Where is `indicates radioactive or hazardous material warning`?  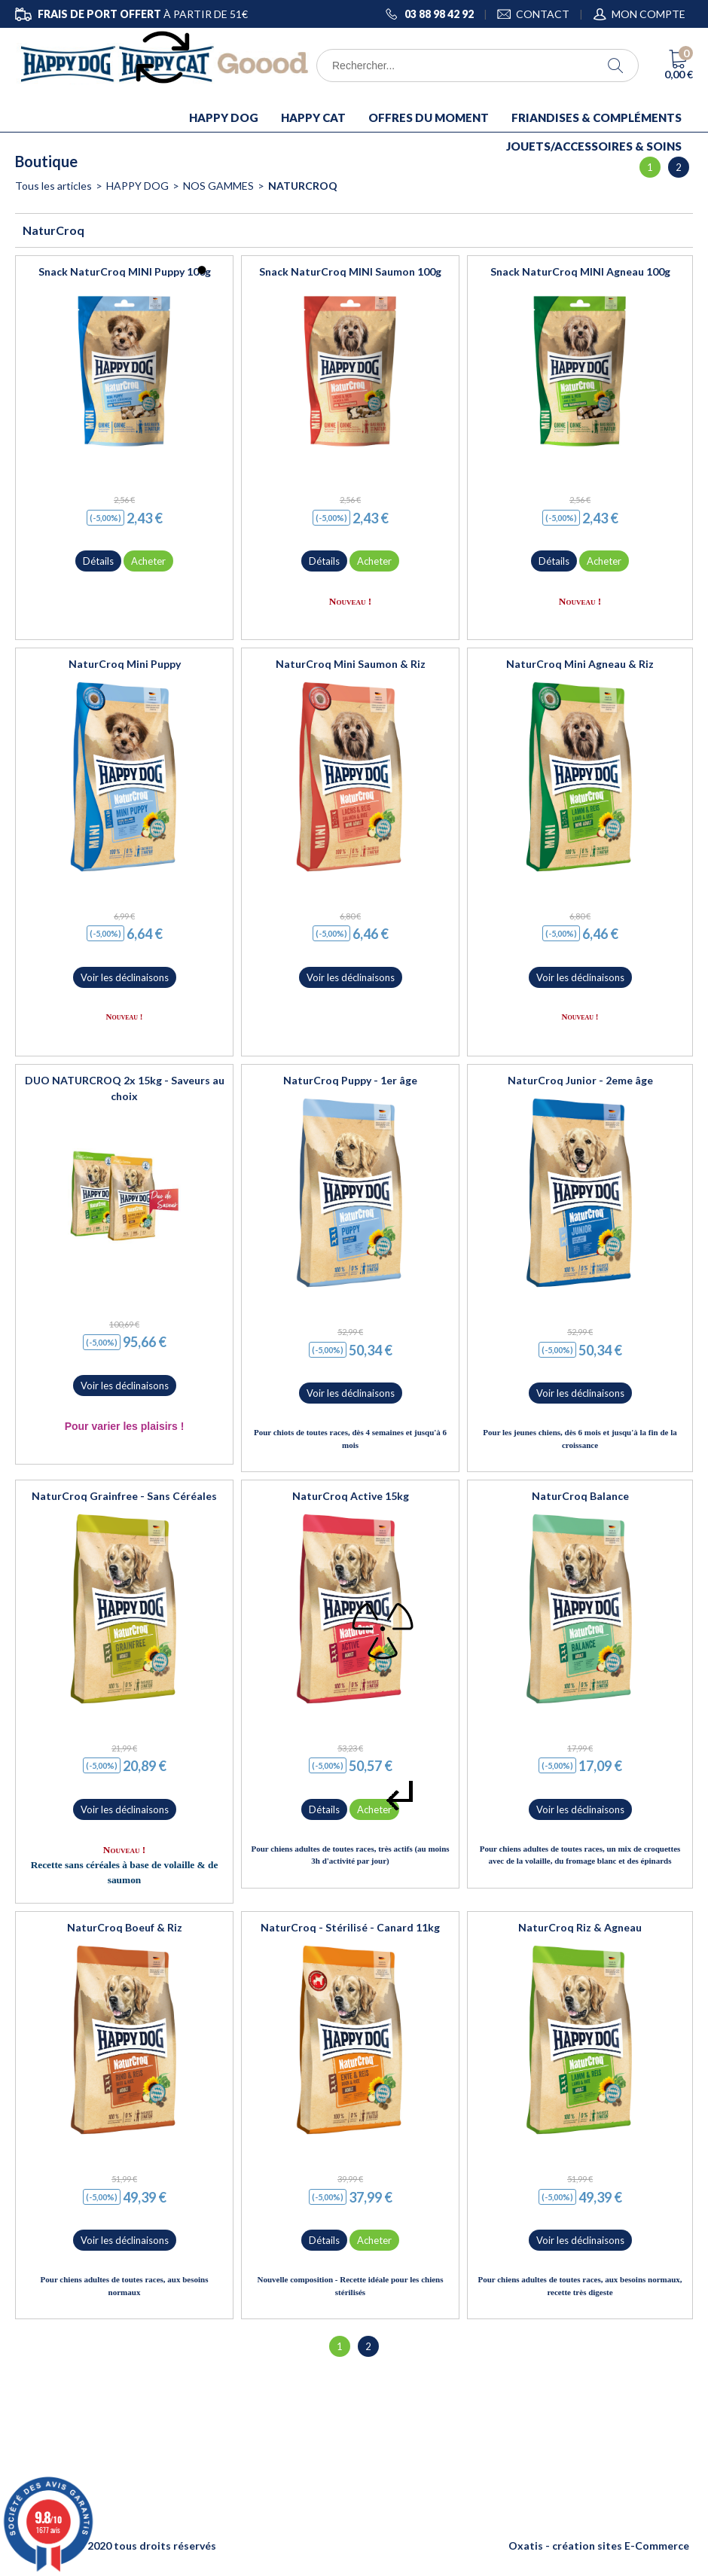
indicates radioactive or hazardous material warning is located at coordinates (383, 1629).